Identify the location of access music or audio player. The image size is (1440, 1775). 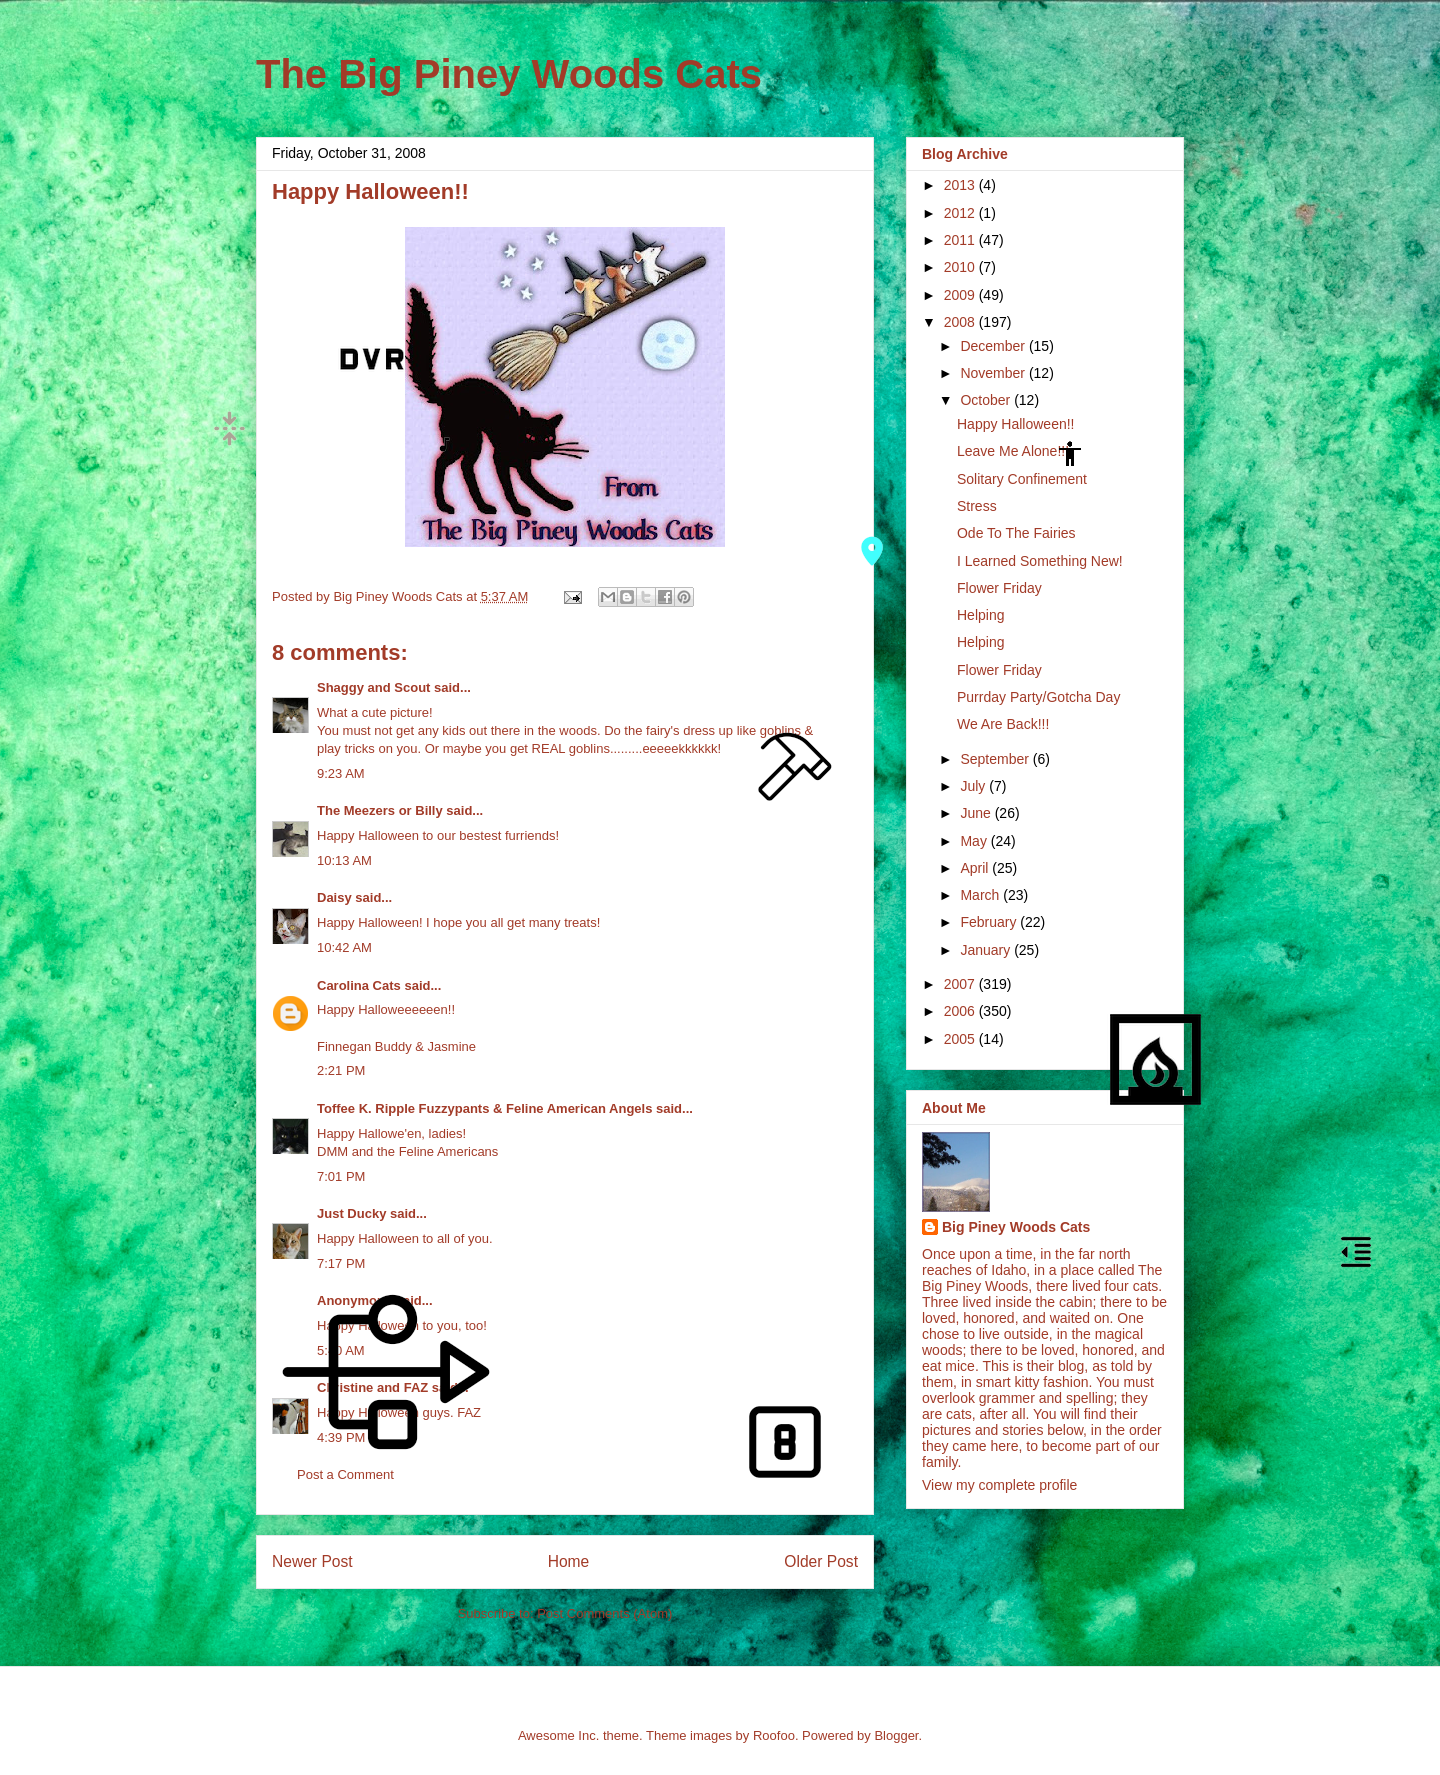
(444, 444).